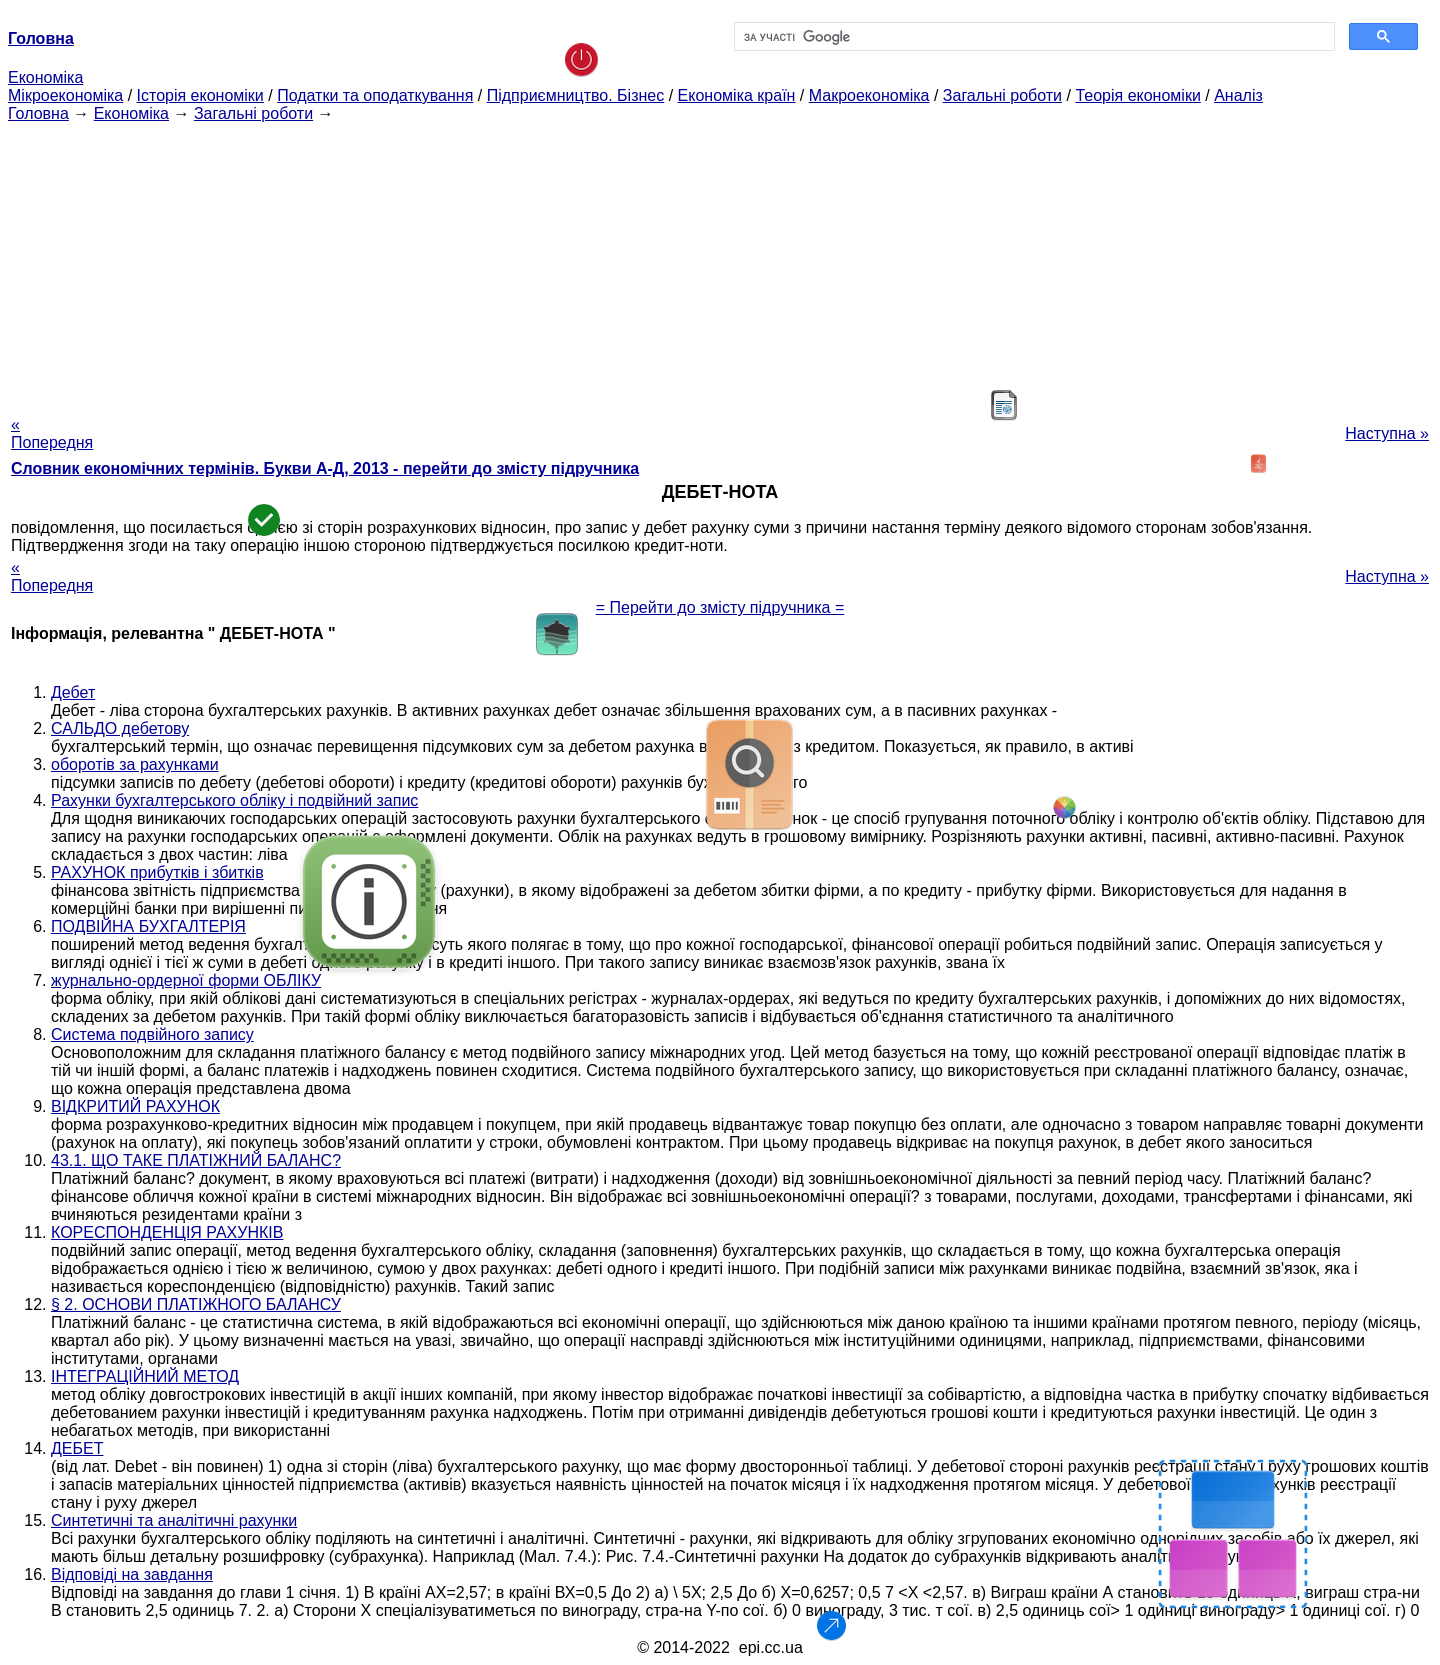 The width and height of the screenshot is (1440, 1665). I want to click on a java source code file, so click(1258, 463).